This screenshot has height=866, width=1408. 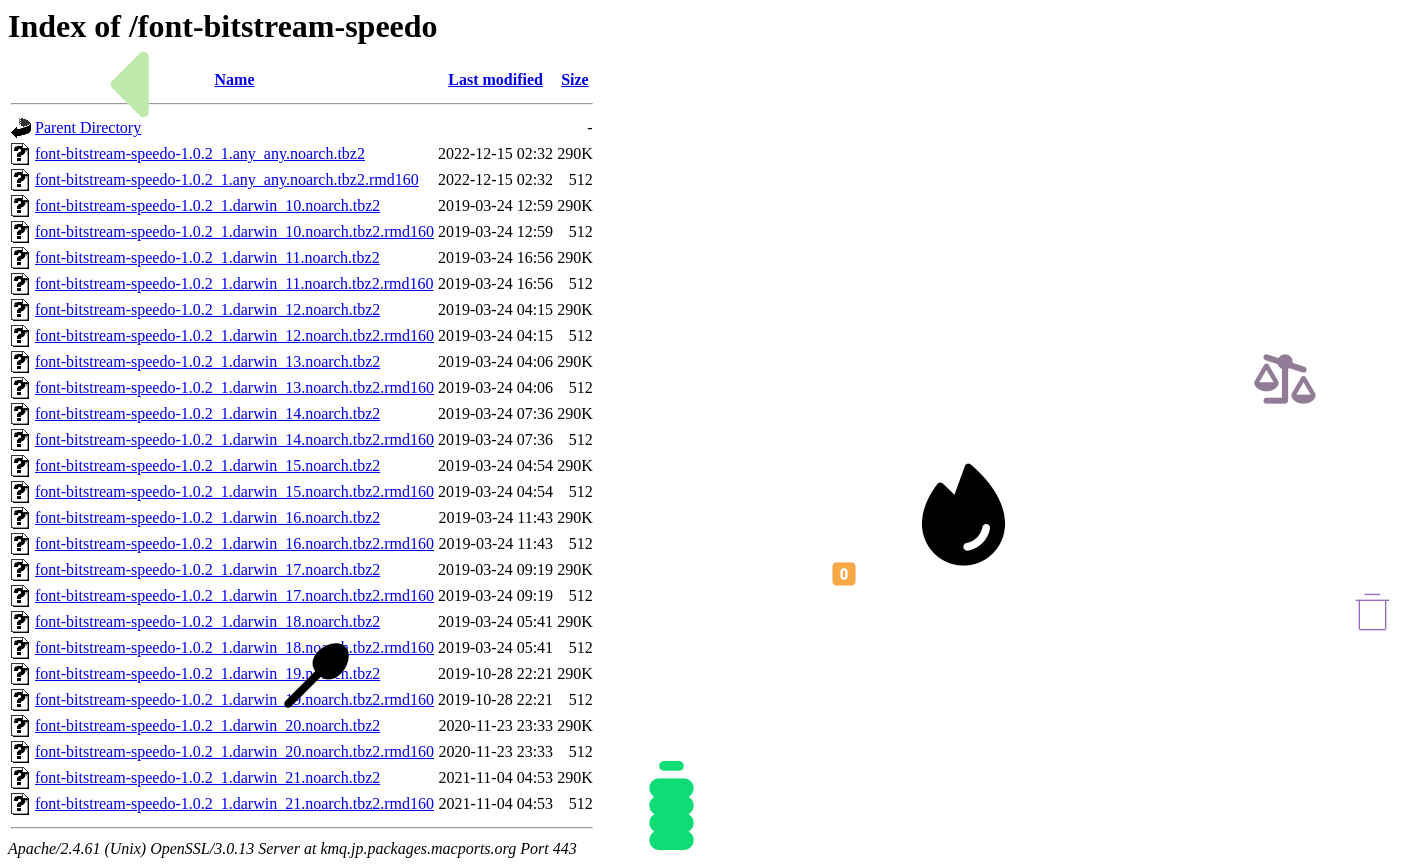 I want to click on indicates zero items or empty count, so click(x=844, y=574).